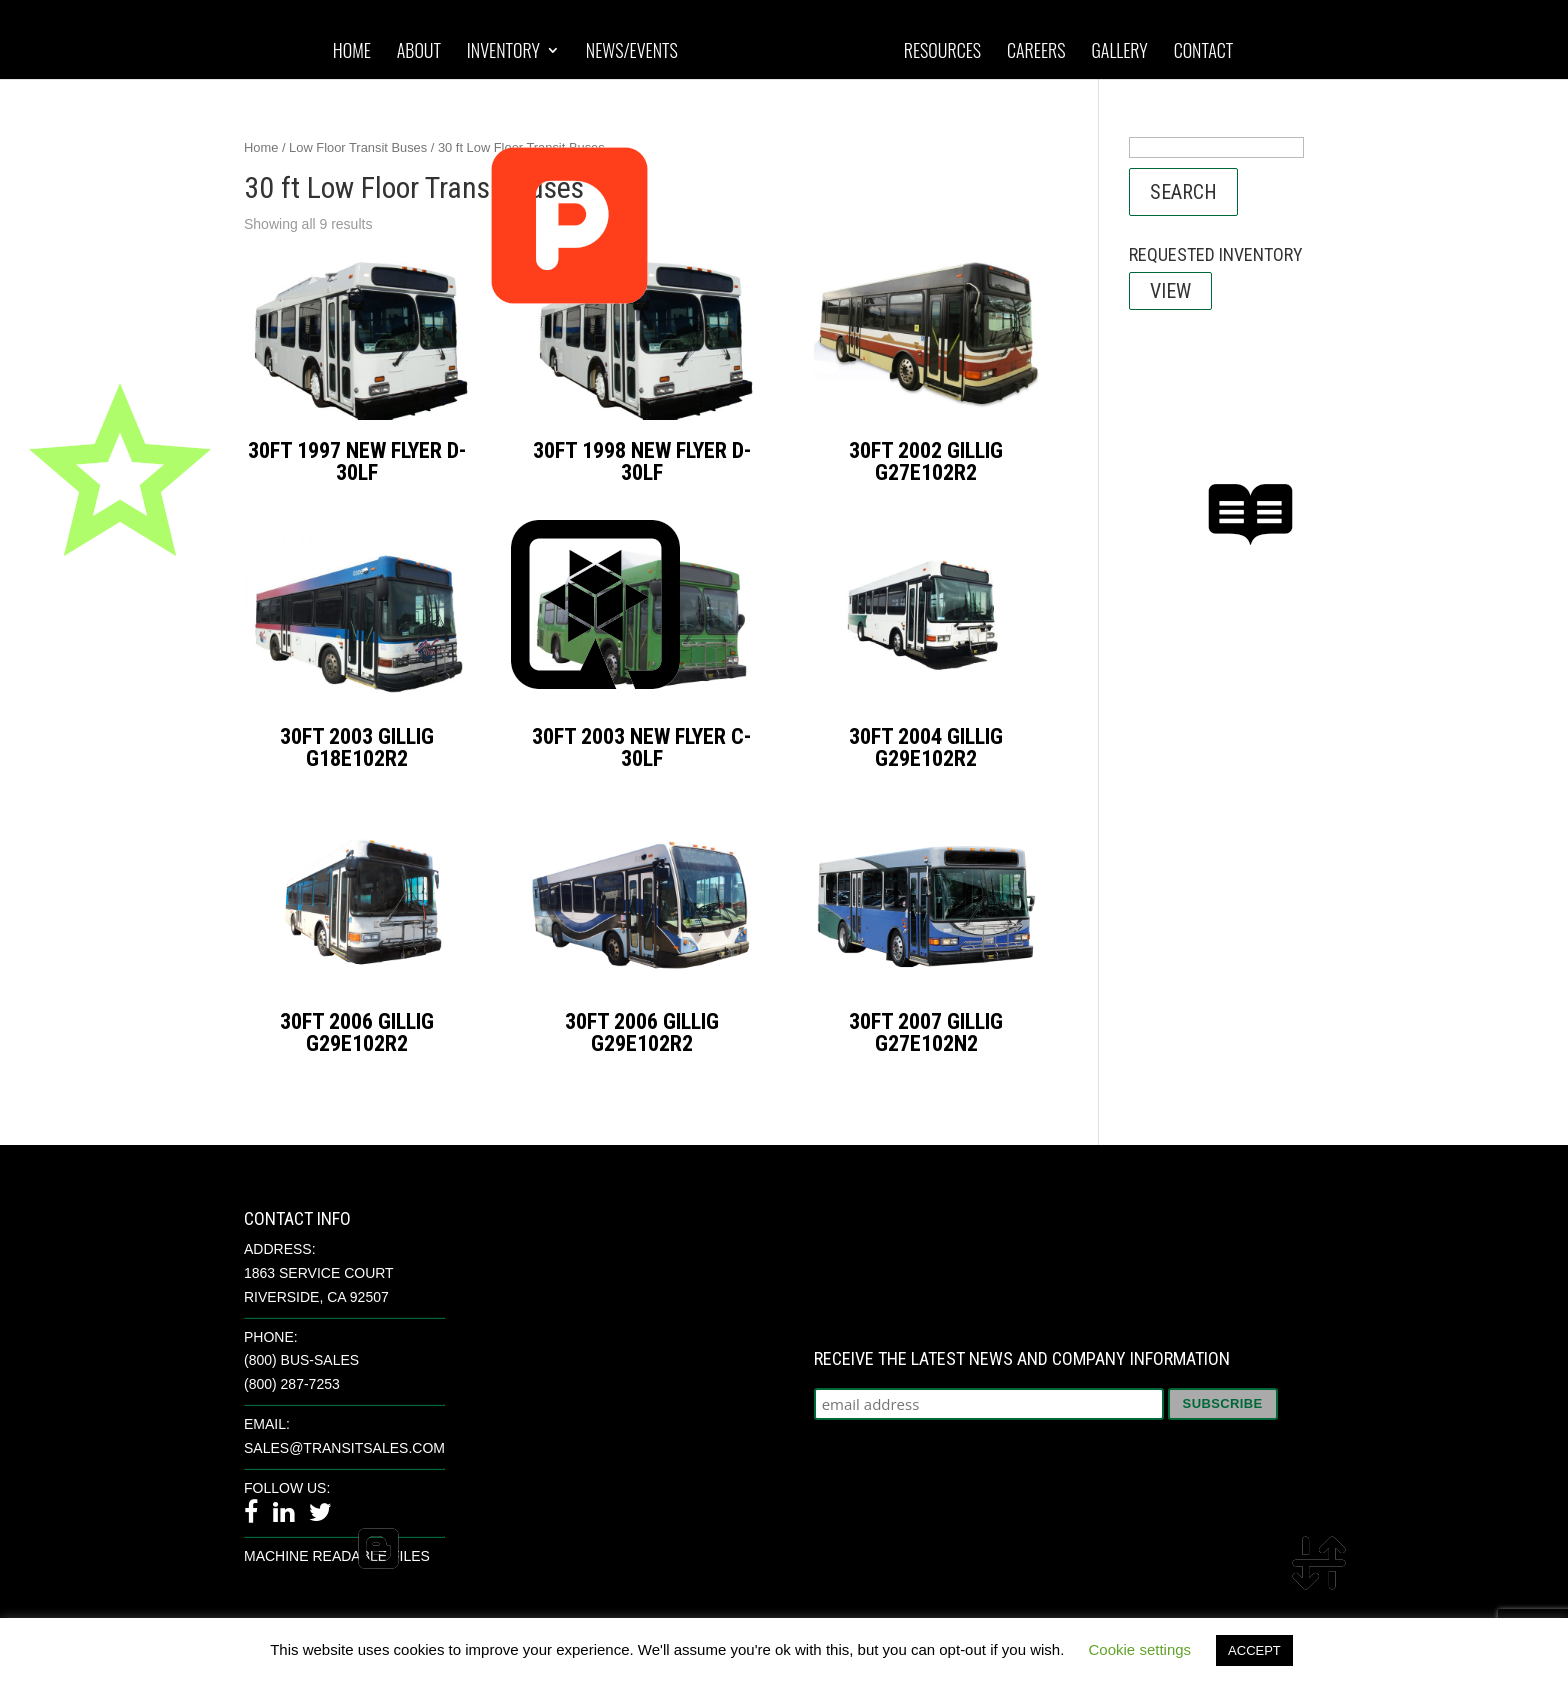 The width and height of the screenshot is (1568, 1683). I want to click on view readme documentation, so click(1250, 514).